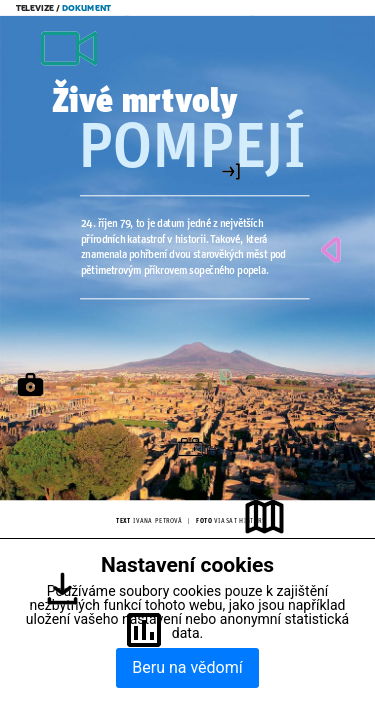  What do you see at coordinates (190, 448) in the screenshot?
I see `check vehicle battery status` at bounding box center [190, 448].